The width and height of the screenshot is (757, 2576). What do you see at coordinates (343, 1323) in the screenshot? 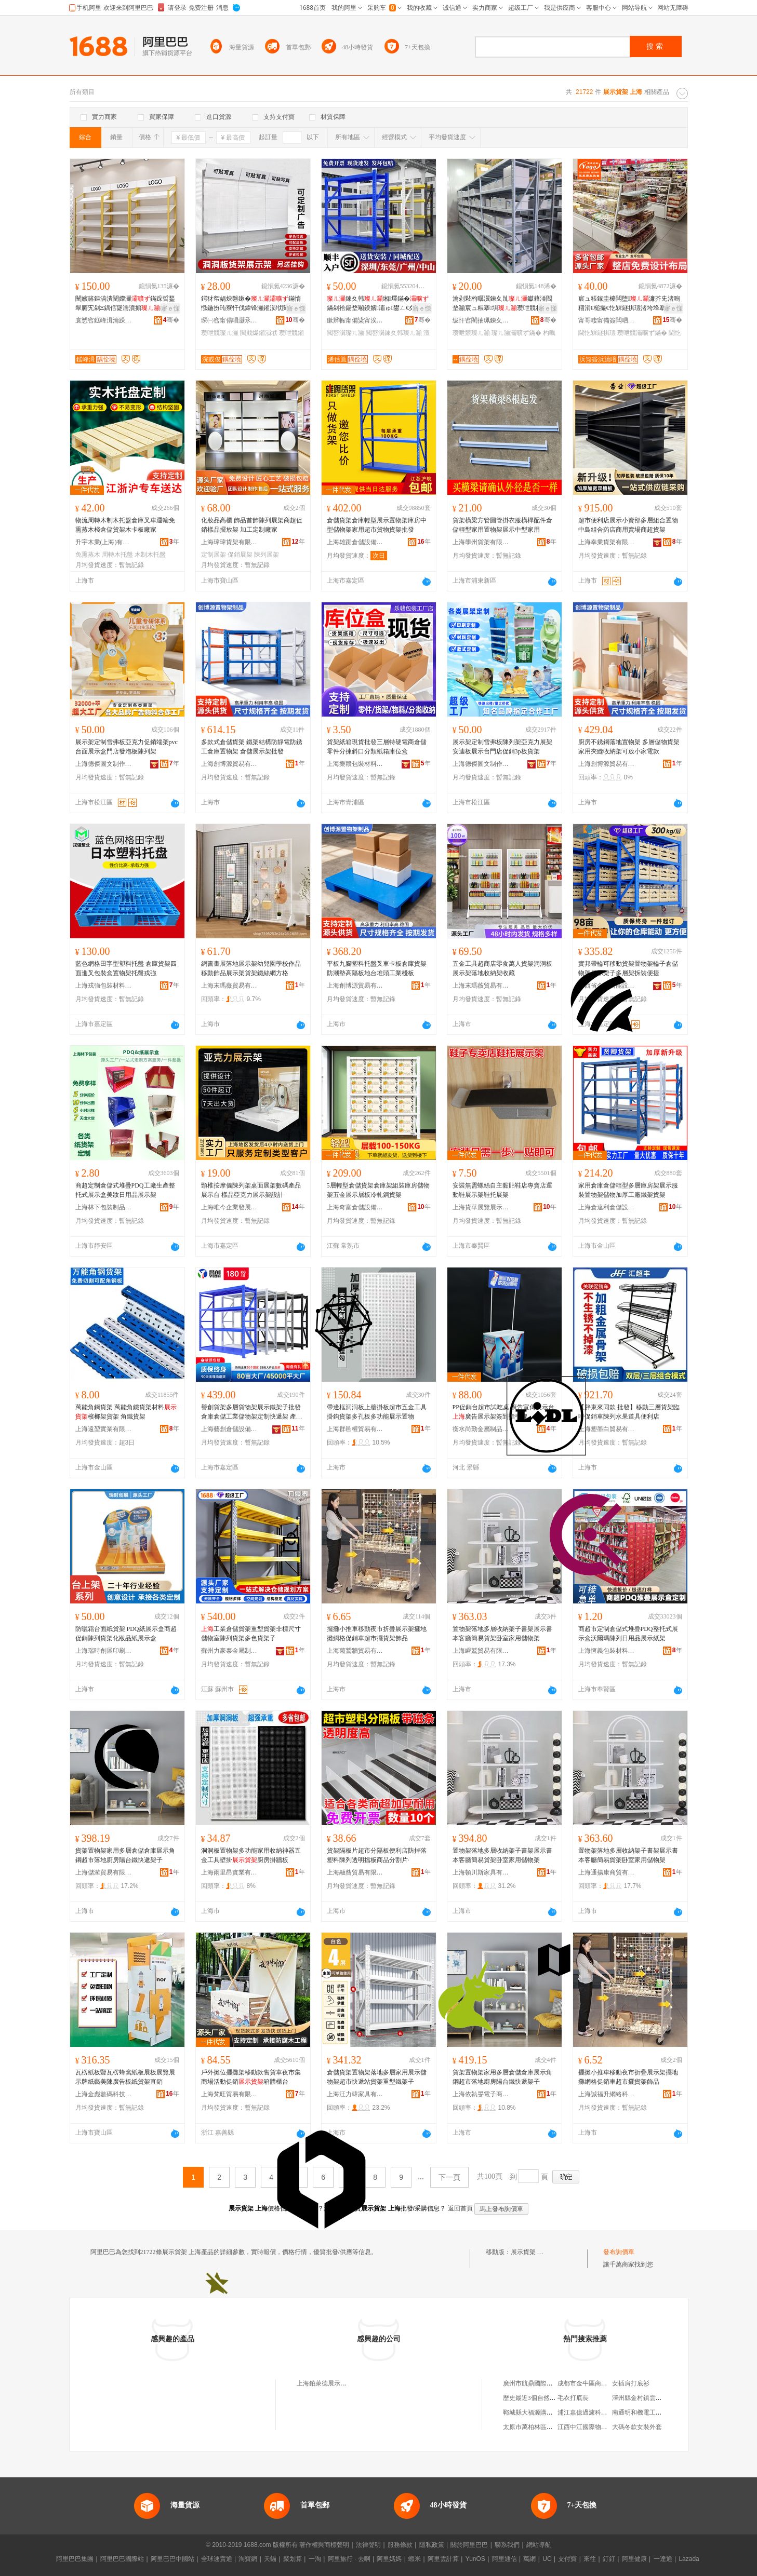
I see `open SageMath mathematical software` at bounding box center [343, 1323].